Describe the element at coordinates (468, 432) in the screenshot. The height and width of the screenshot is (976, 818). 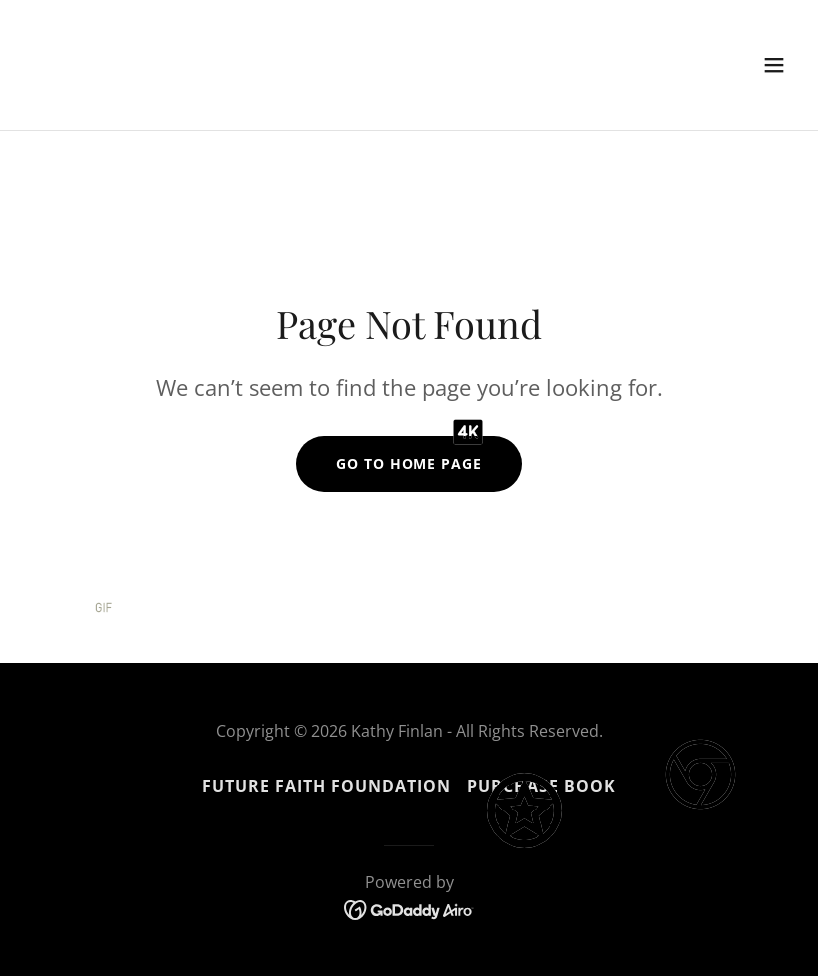
I see `switch to 4K video resolution` at that location.